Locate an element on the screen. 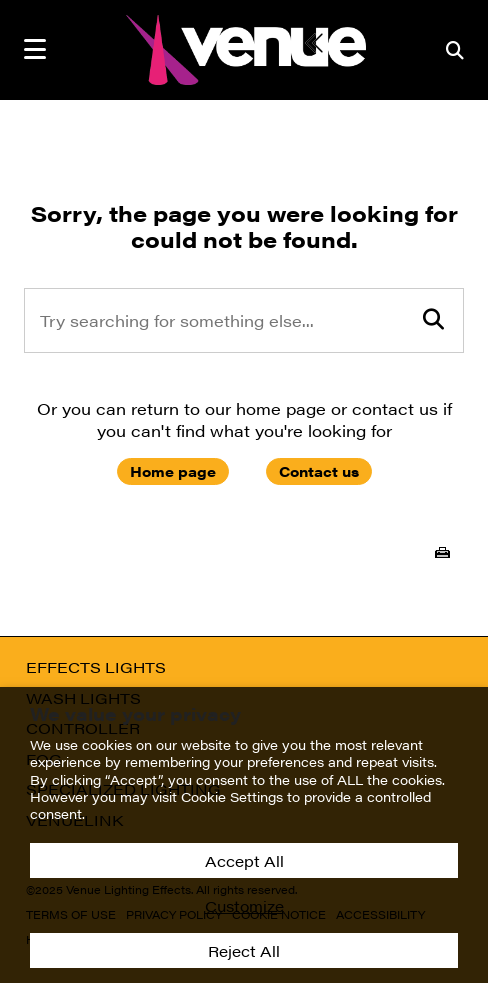  access home repair services is located at coordinates (442, 552).